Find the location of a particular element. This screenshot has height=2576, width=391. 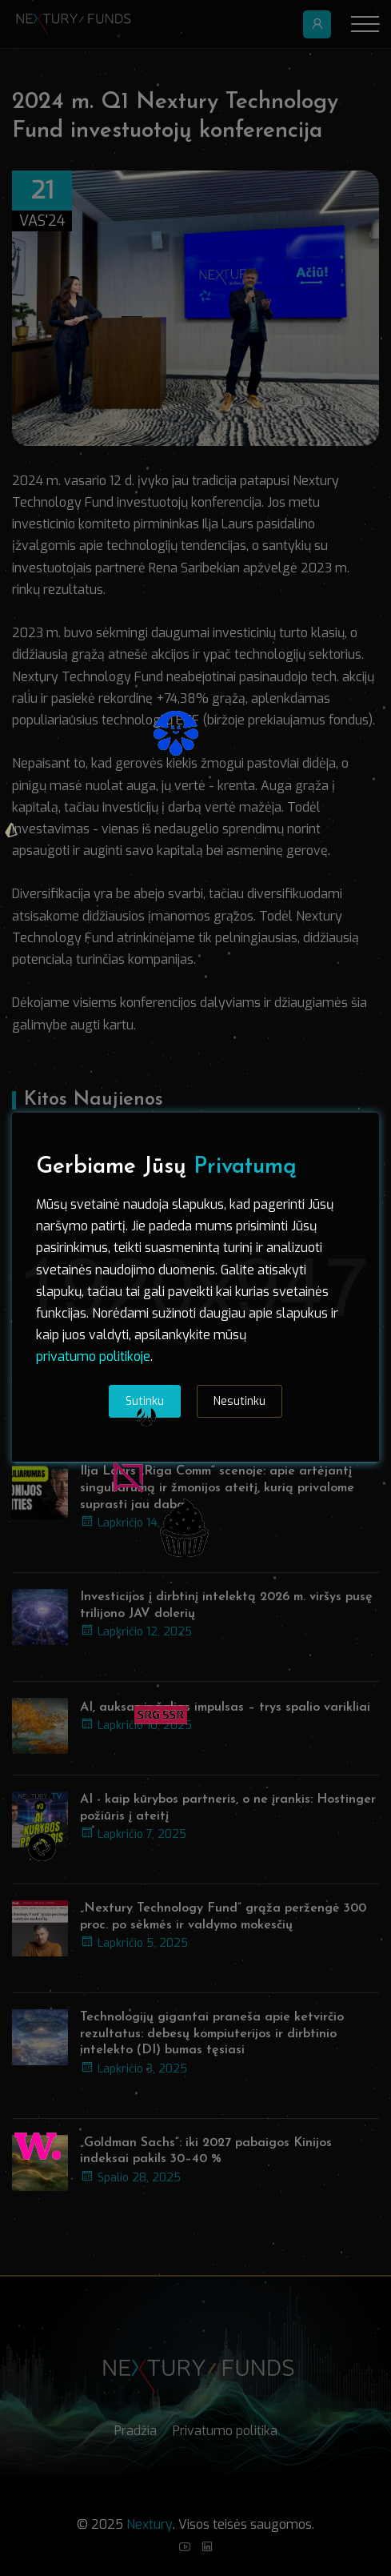

SRG SSR Swiss broadcasting company logo is located at coordinates (161, 1715).